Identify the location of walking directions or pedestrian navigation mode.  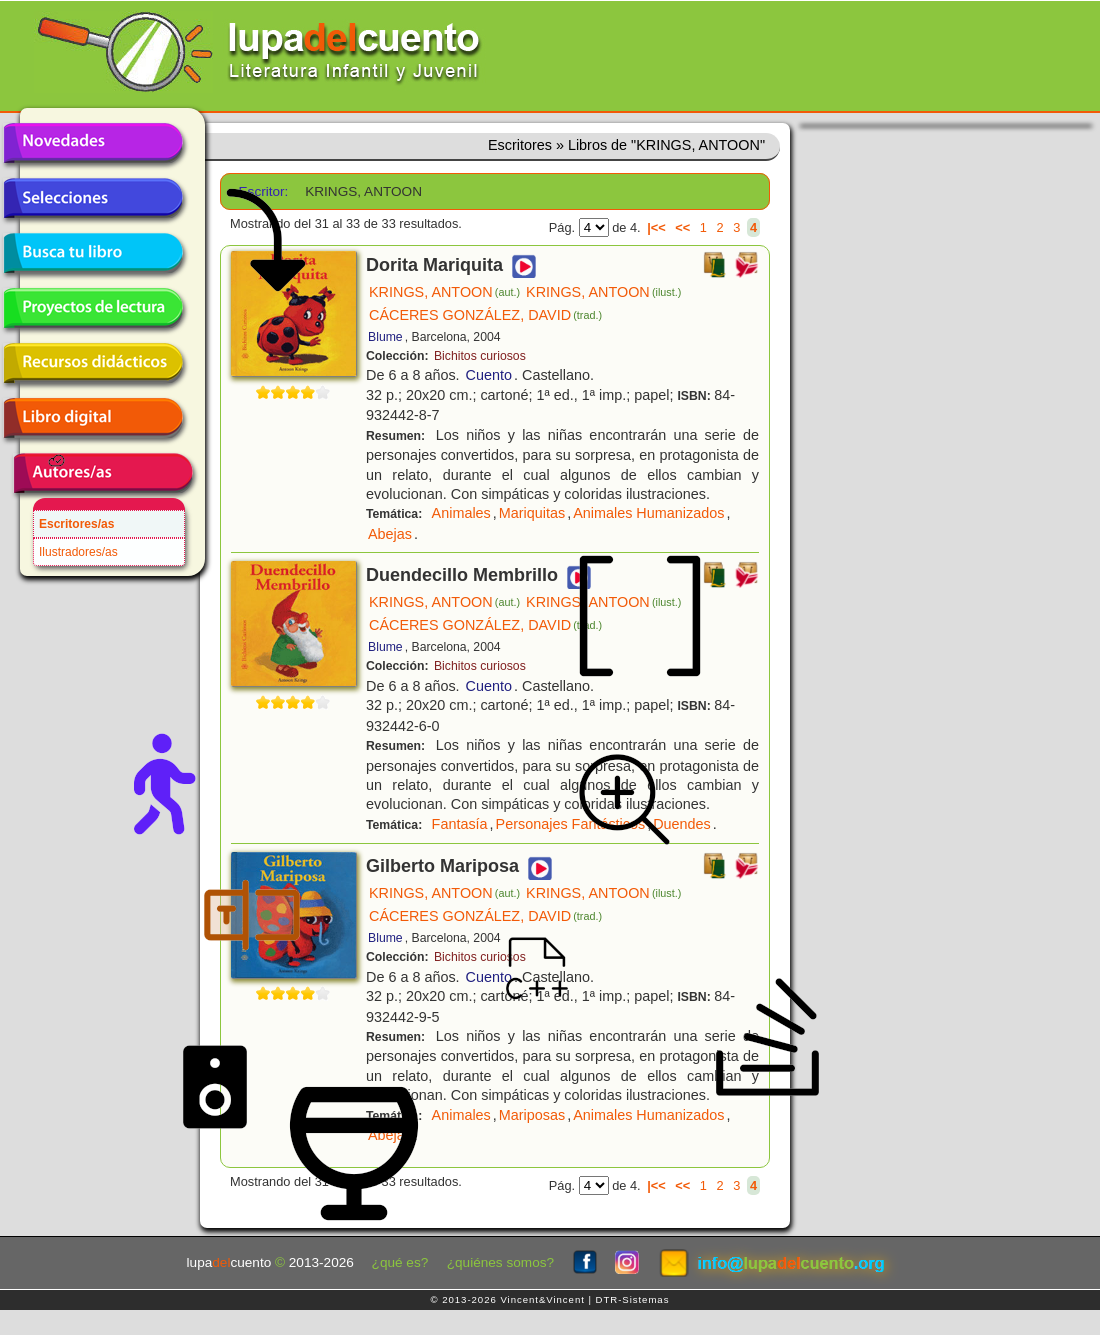
(162, 784).